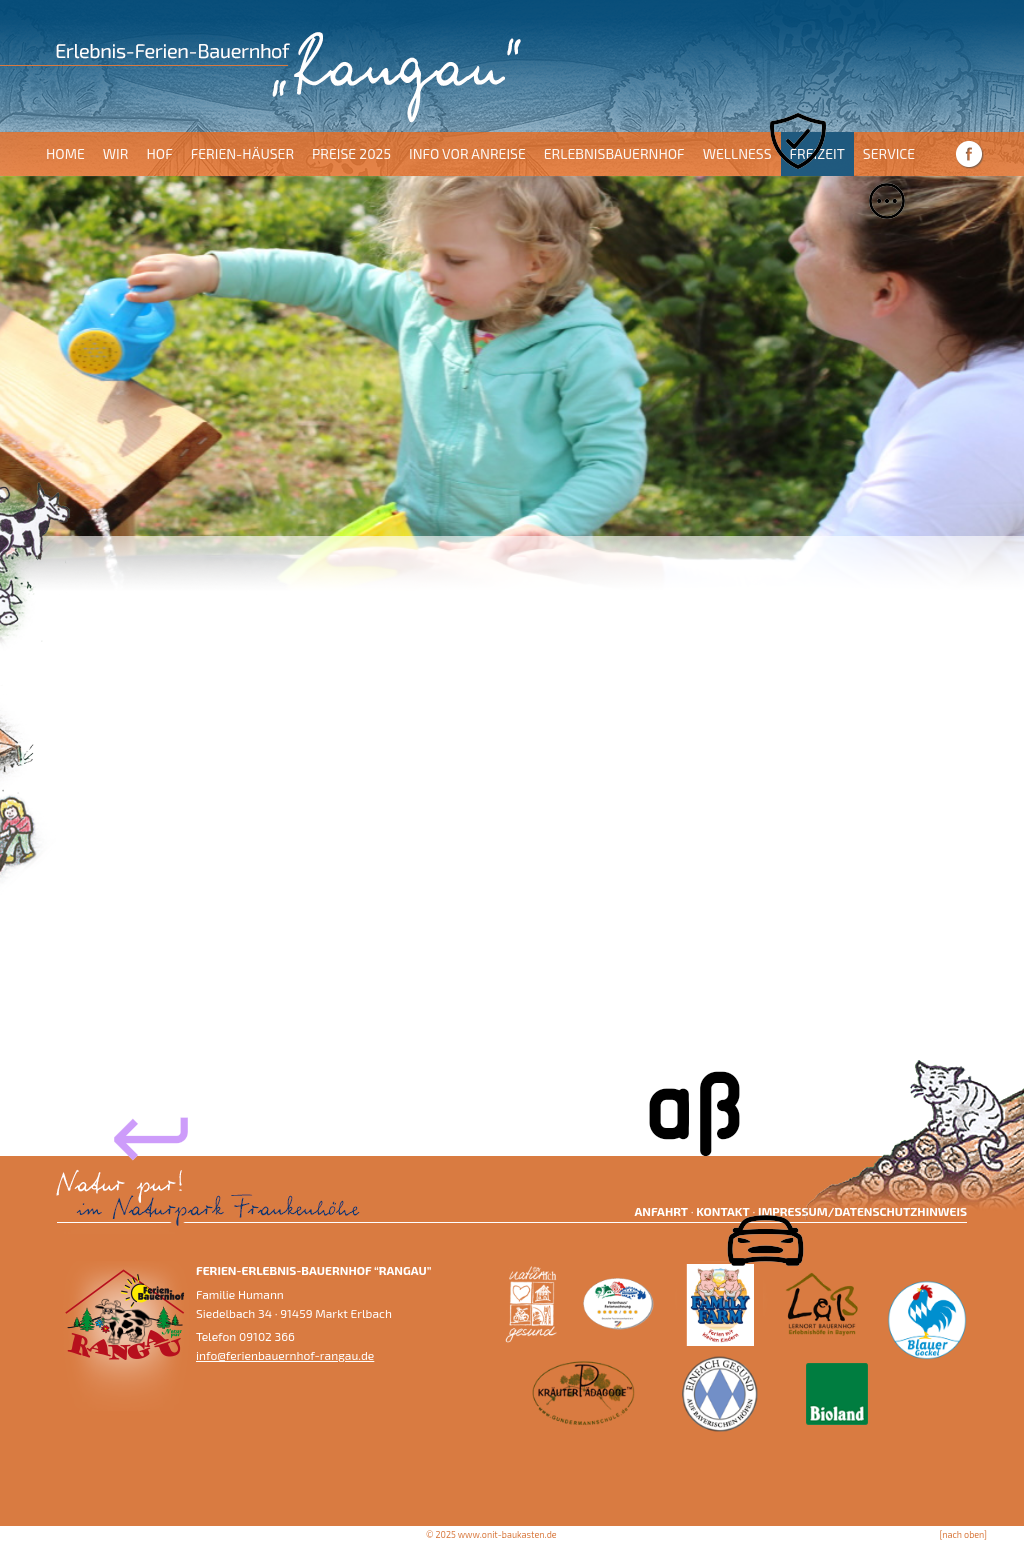 This screenshot has width=1024, height=1545. Describe the element at coordinates (151, 1136) in the screenshot. I see `insert a newline or line break` at that location.